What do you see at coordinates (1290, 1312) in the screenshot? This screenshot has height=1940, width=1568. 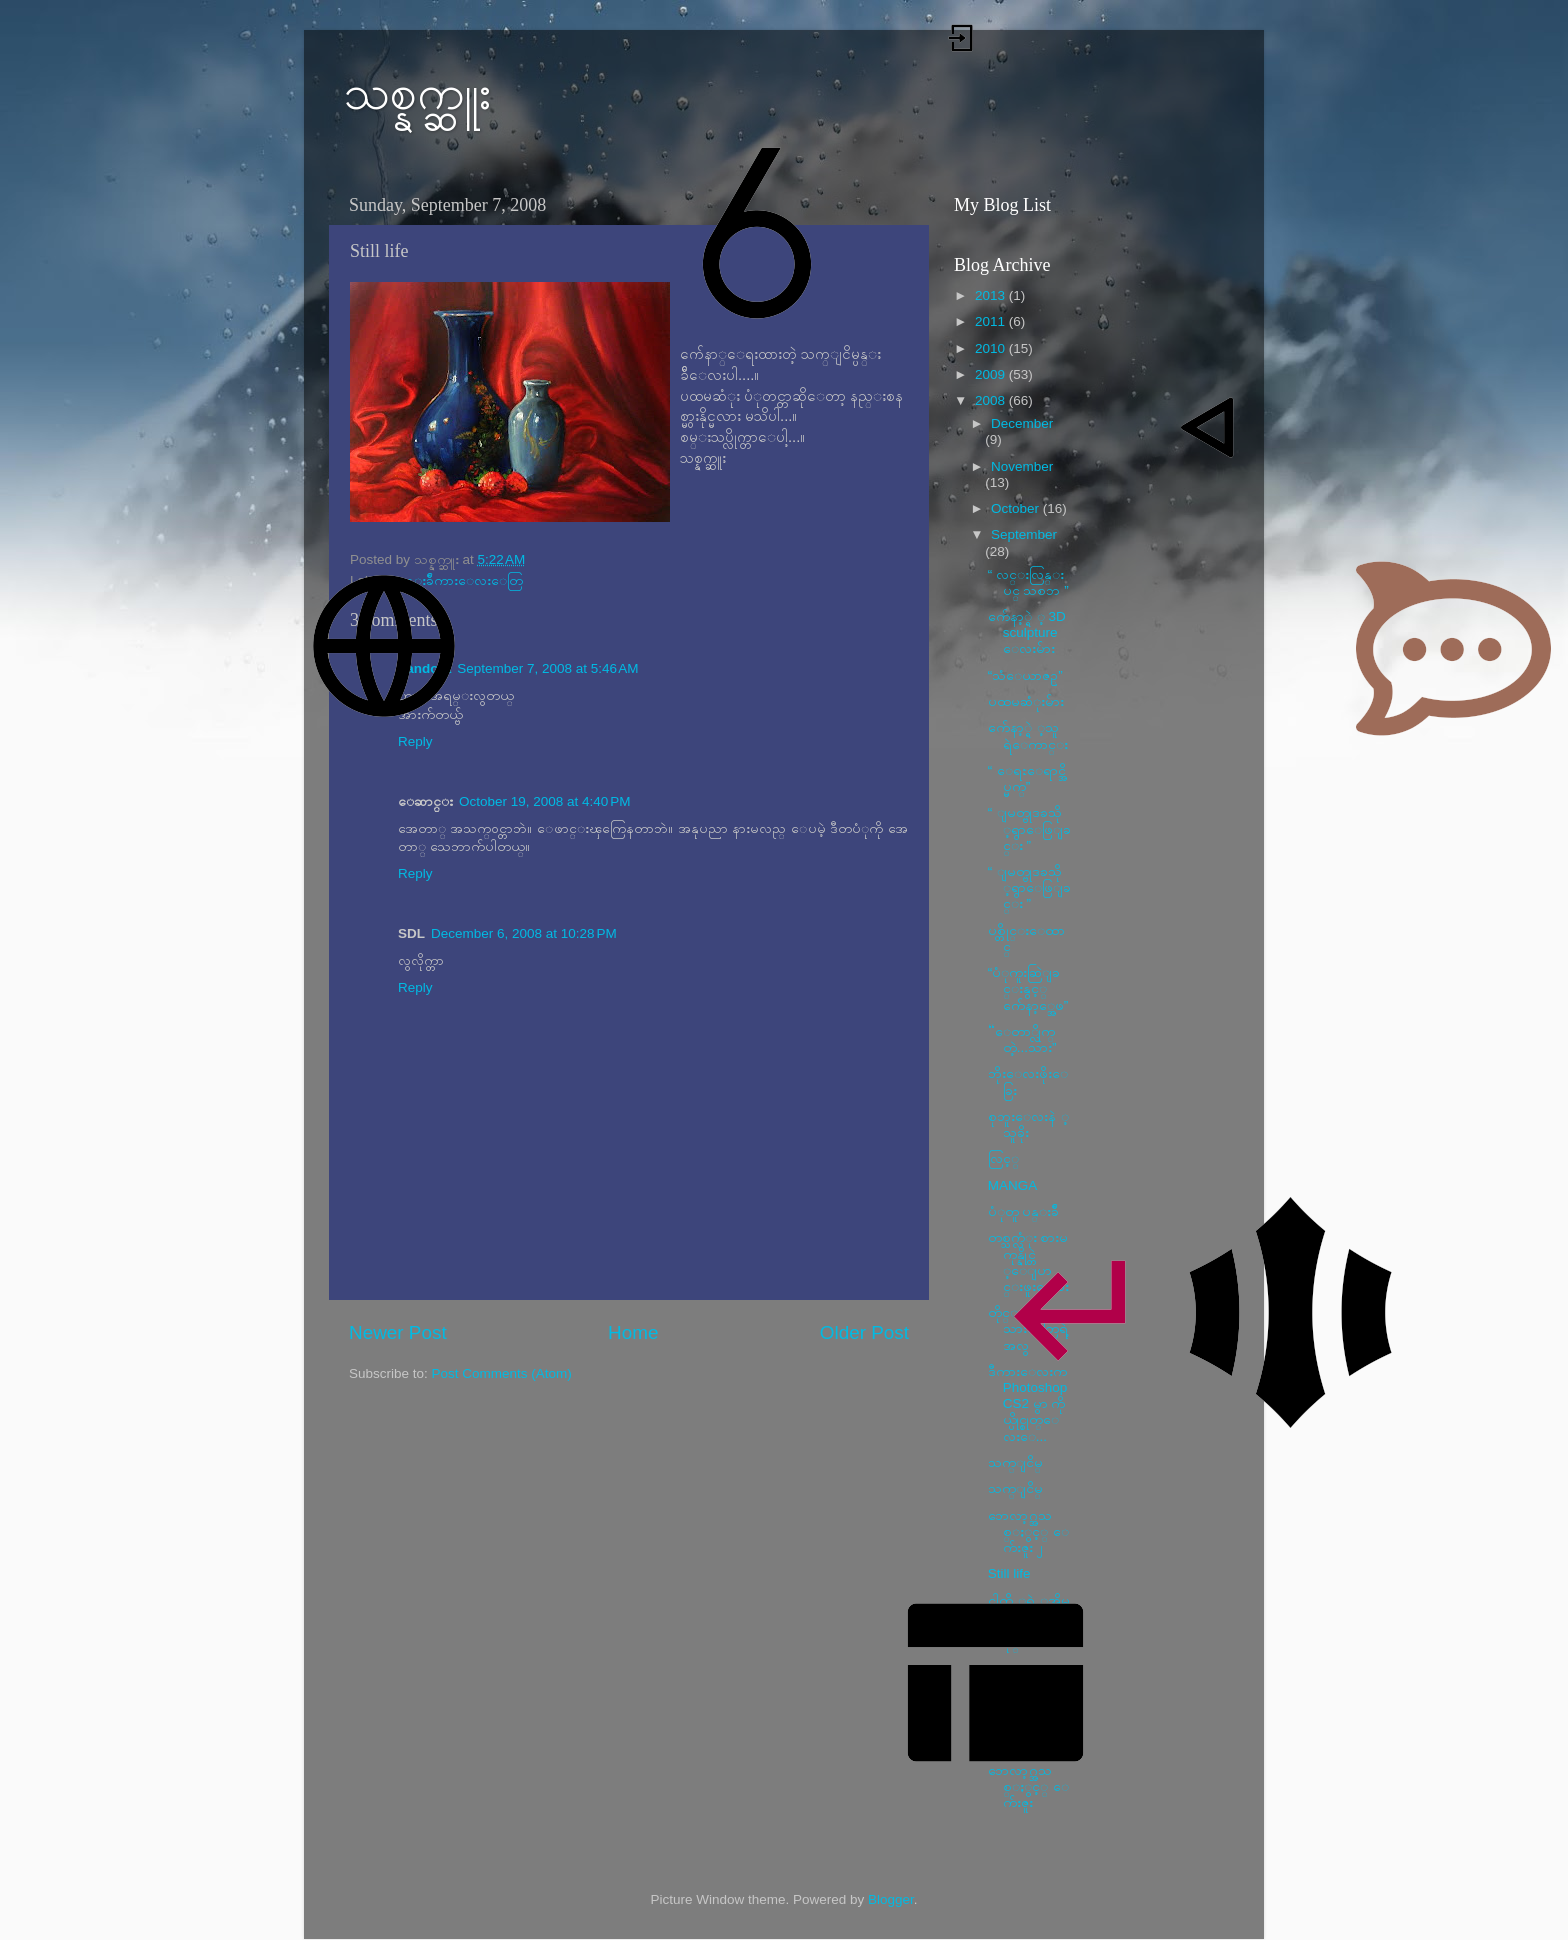 I see `magic platform logo` at bounding box center [1290, 1312].